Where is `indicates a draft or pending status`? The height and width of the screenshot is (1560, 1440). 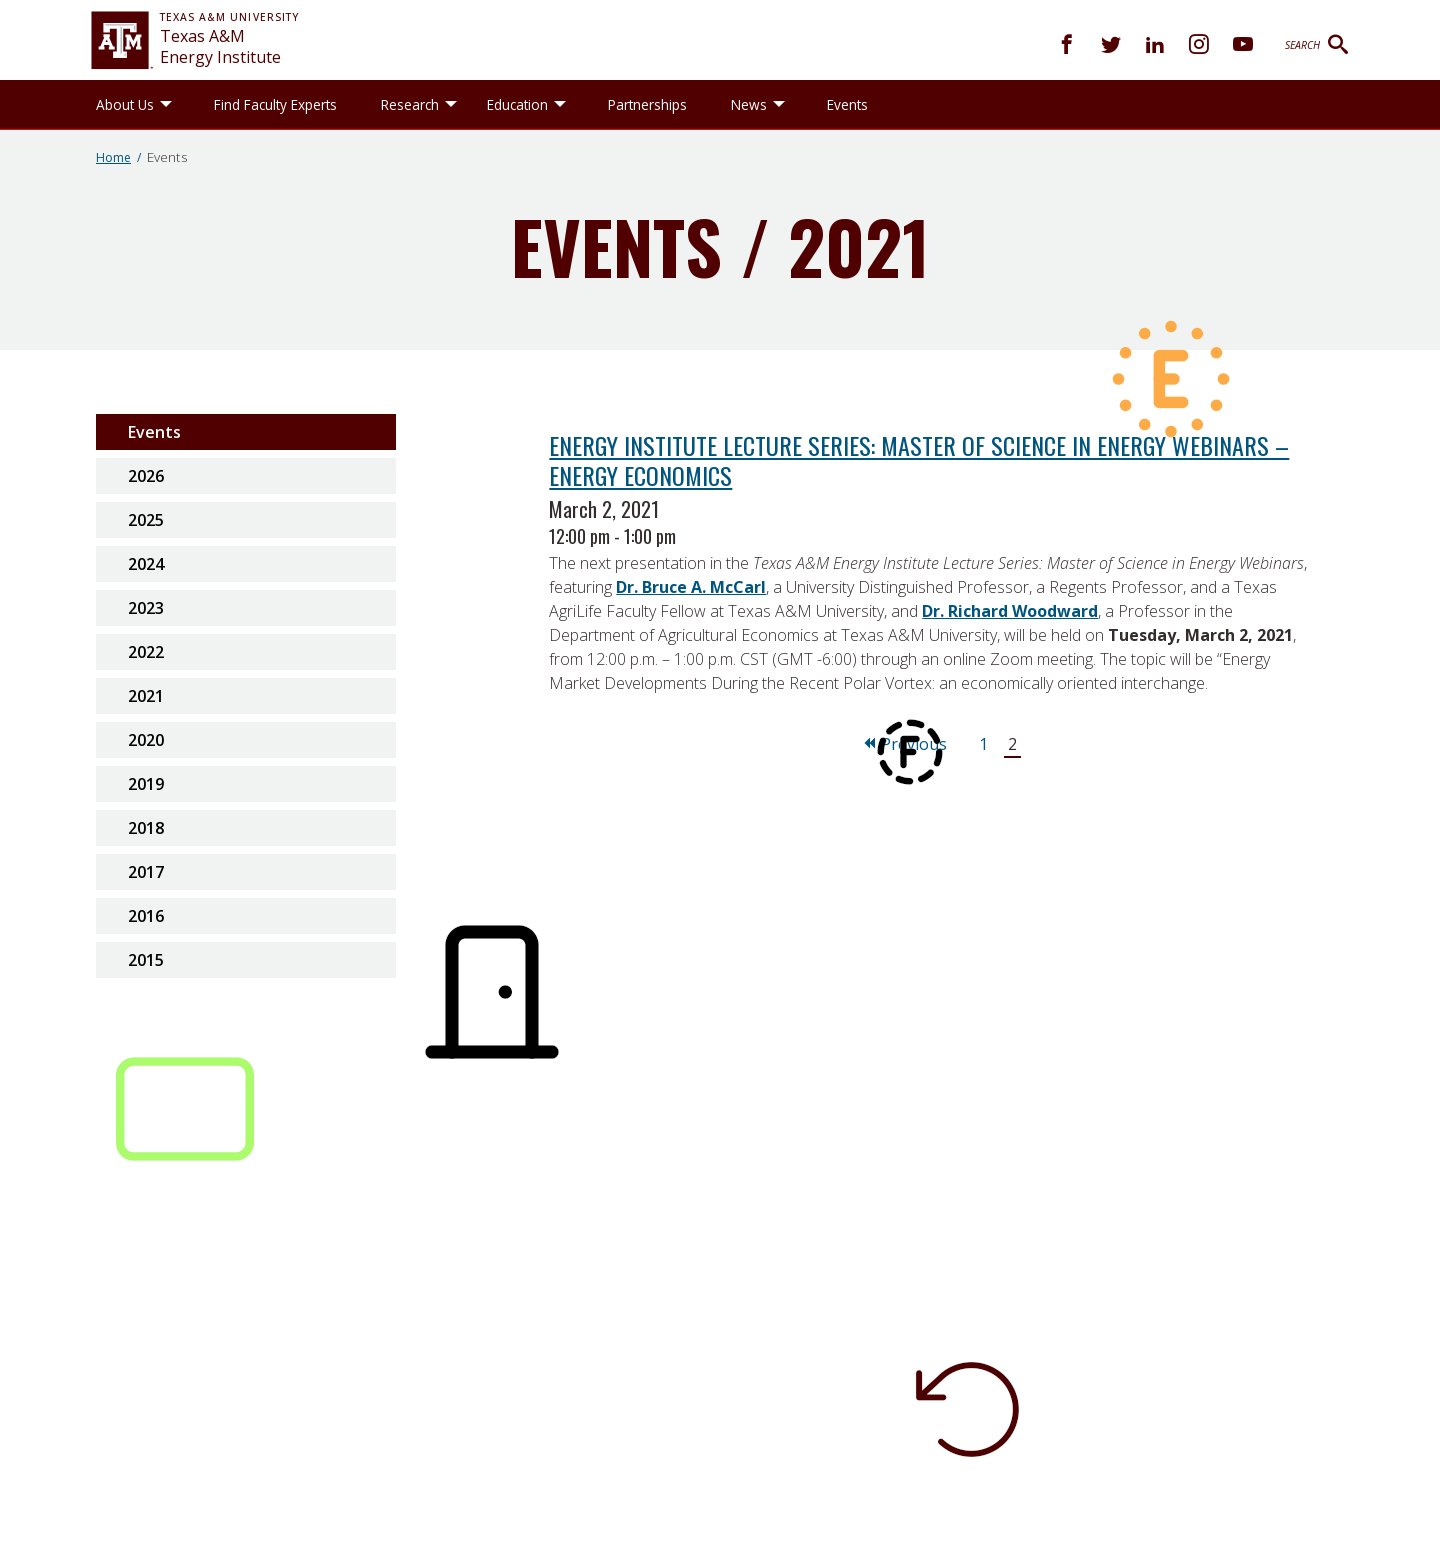 indicates a draft or pending status is located at coordinates (910, 752).